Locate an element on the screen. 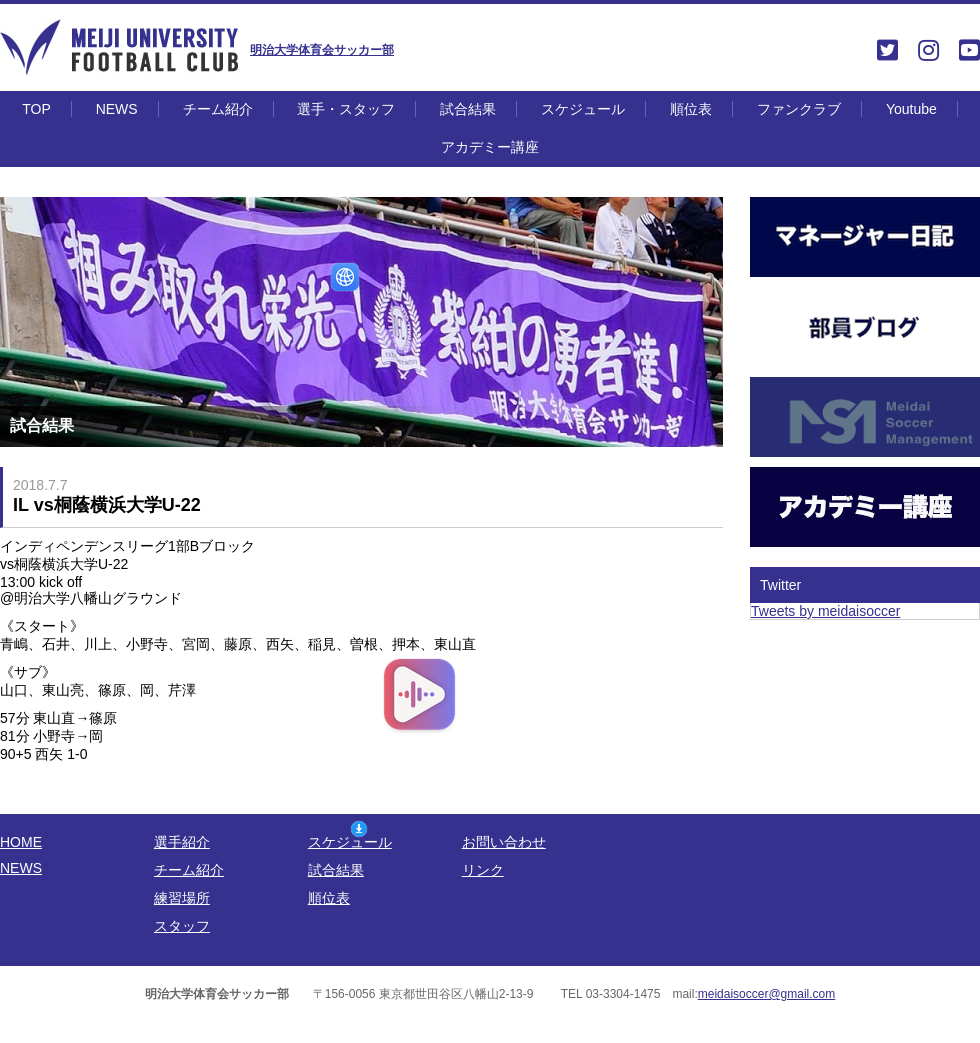 The height and width of the screenshot is (1043, 980). indicates a downloaded or downloading file is located at coordinates (359, 829).